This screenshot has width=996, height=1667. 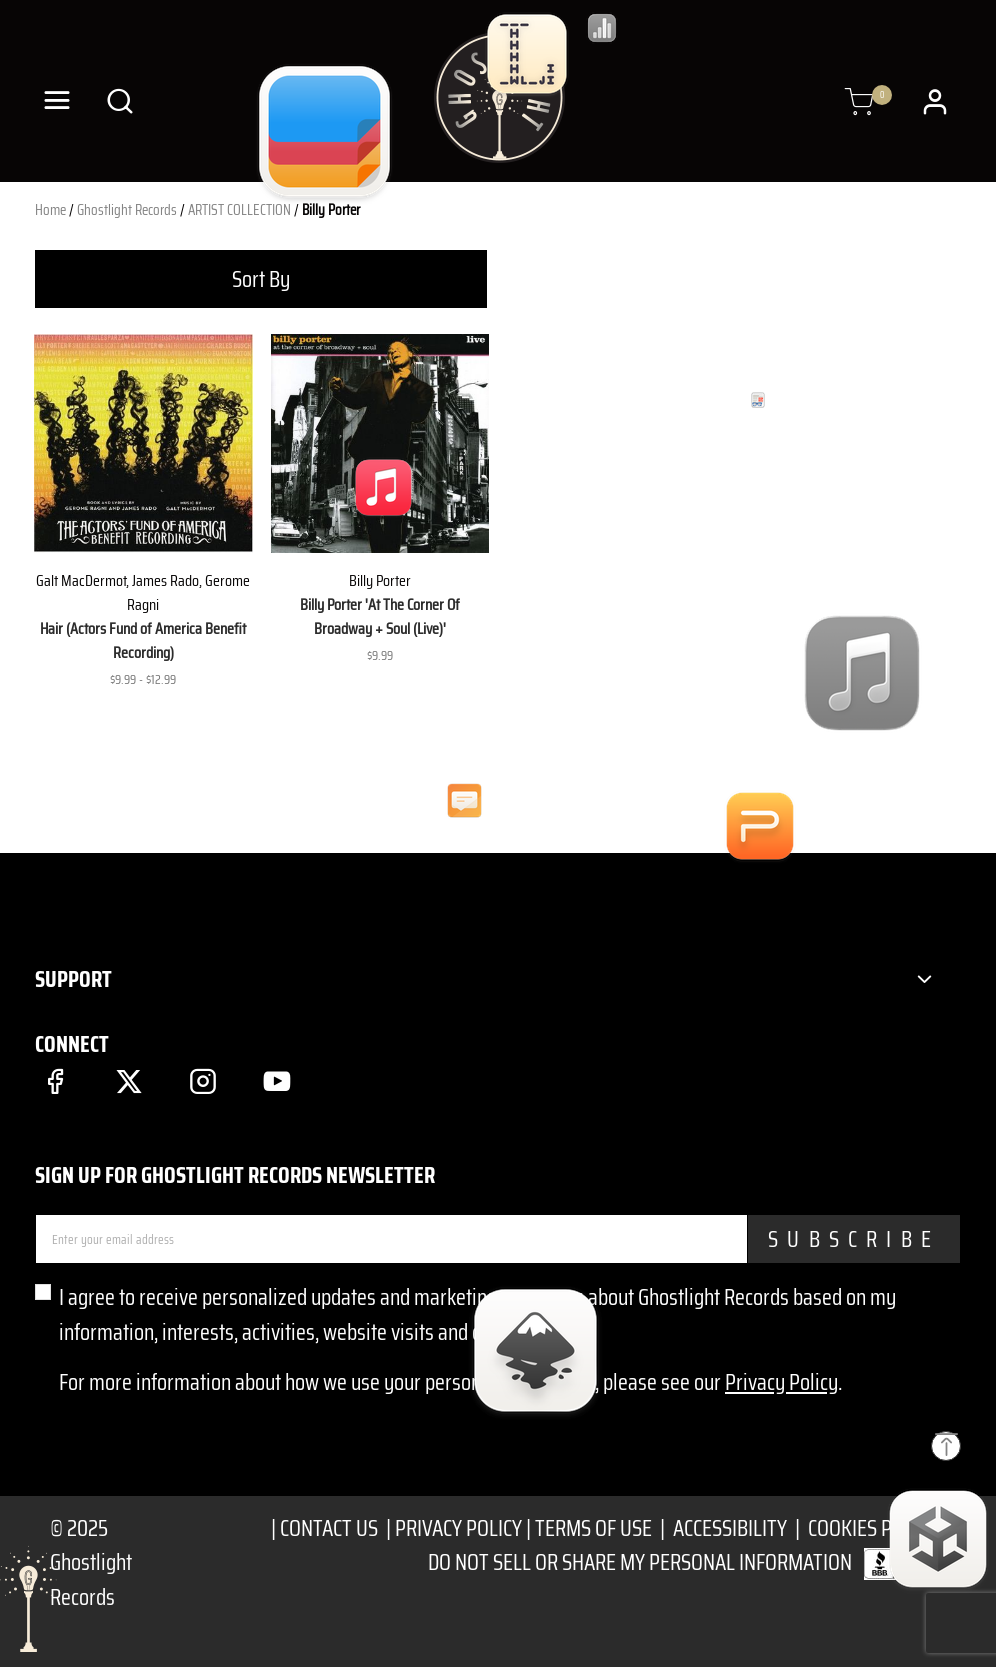 What do you see at coordinates (862, 673) in the screenshot?
I see `open the Music app` at bounding box center [862, 673].